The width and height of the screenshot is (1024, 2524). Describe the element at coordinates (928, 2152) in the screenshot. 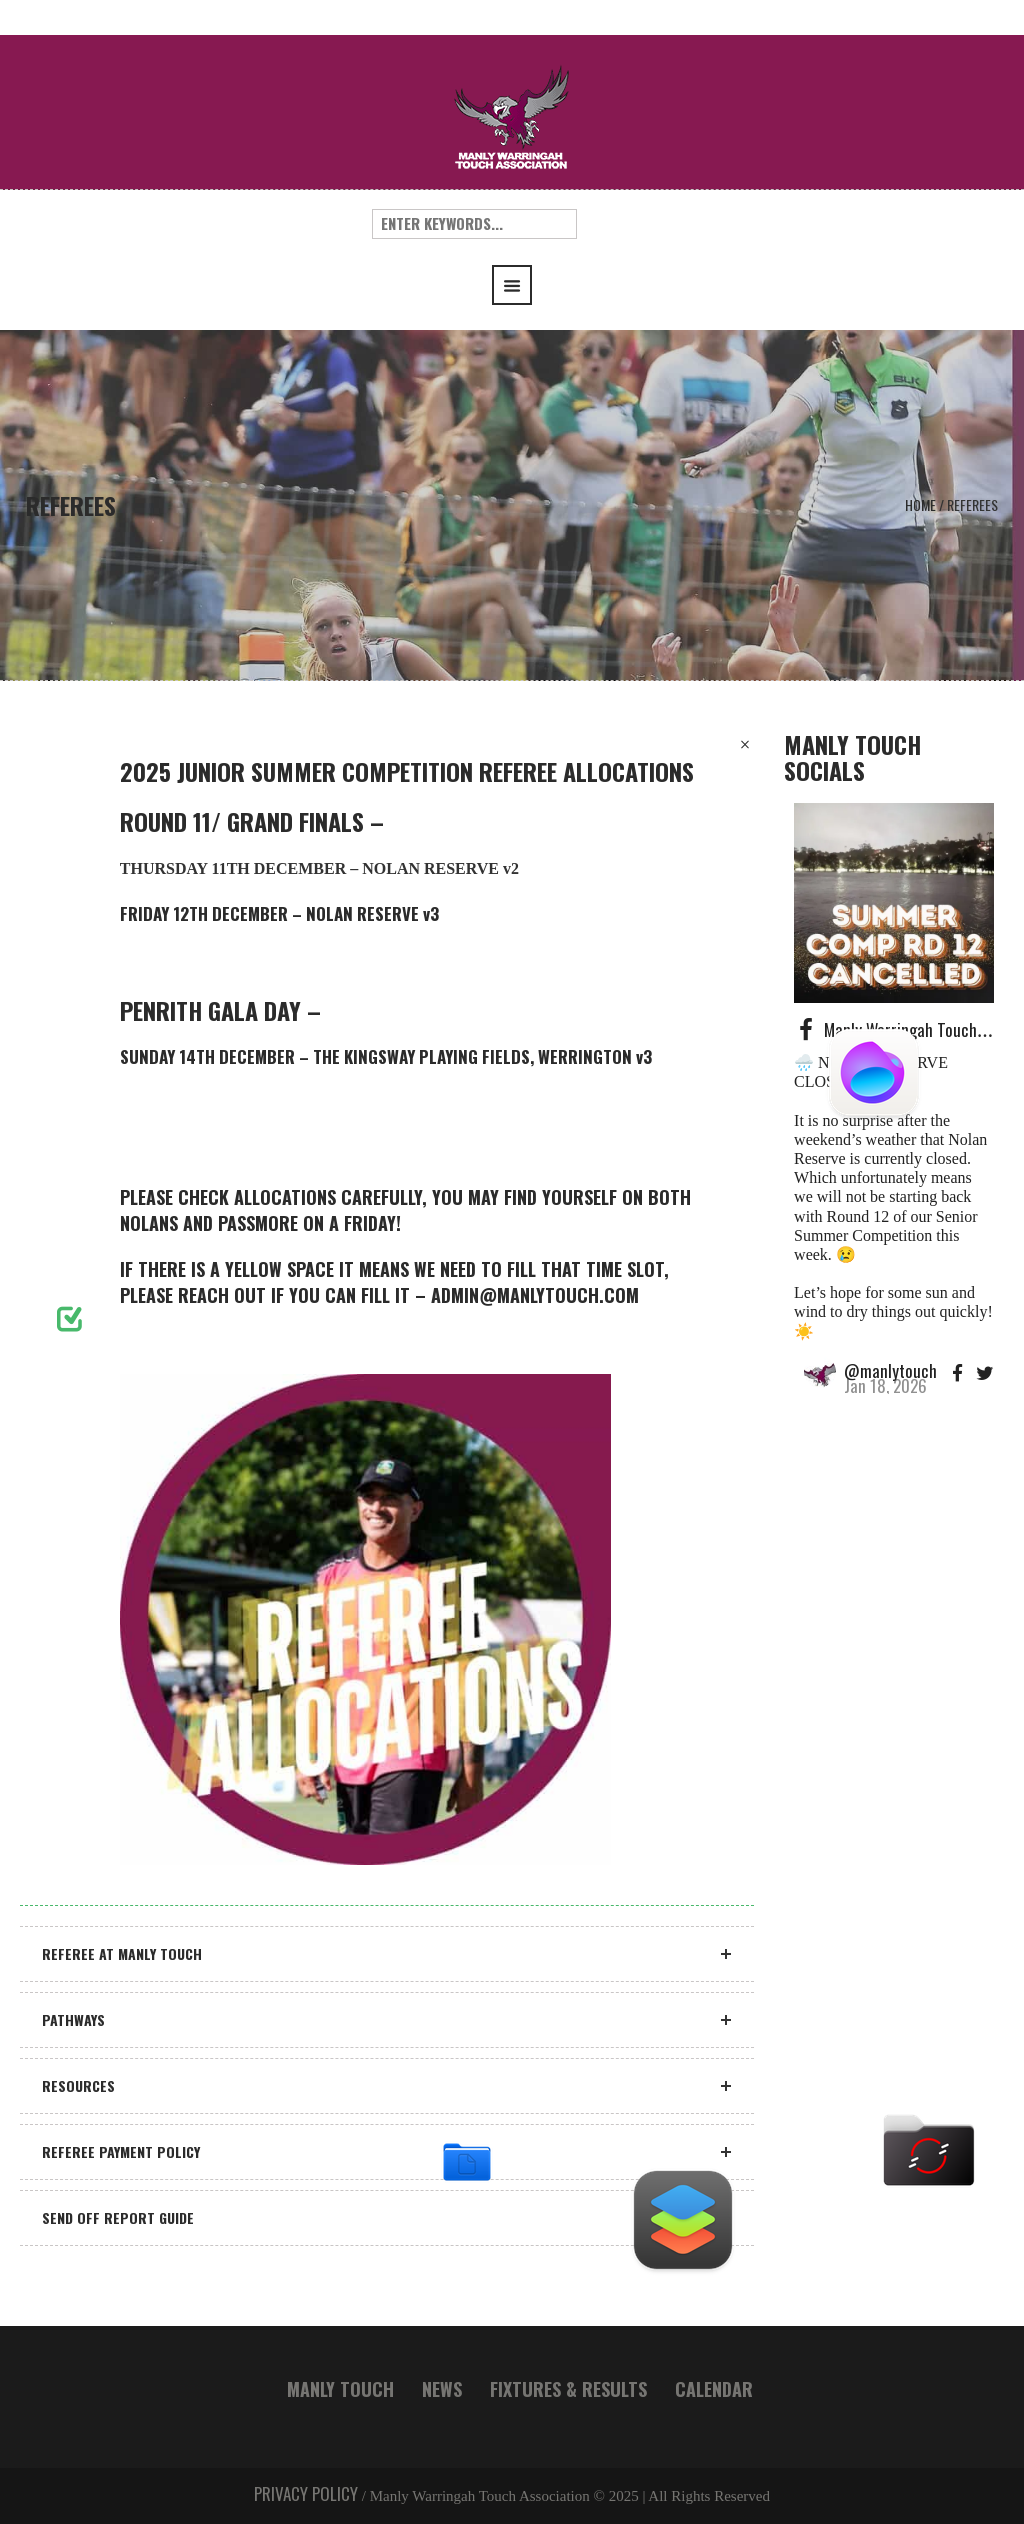

I see `folder containing OpenShift project files` at that location.